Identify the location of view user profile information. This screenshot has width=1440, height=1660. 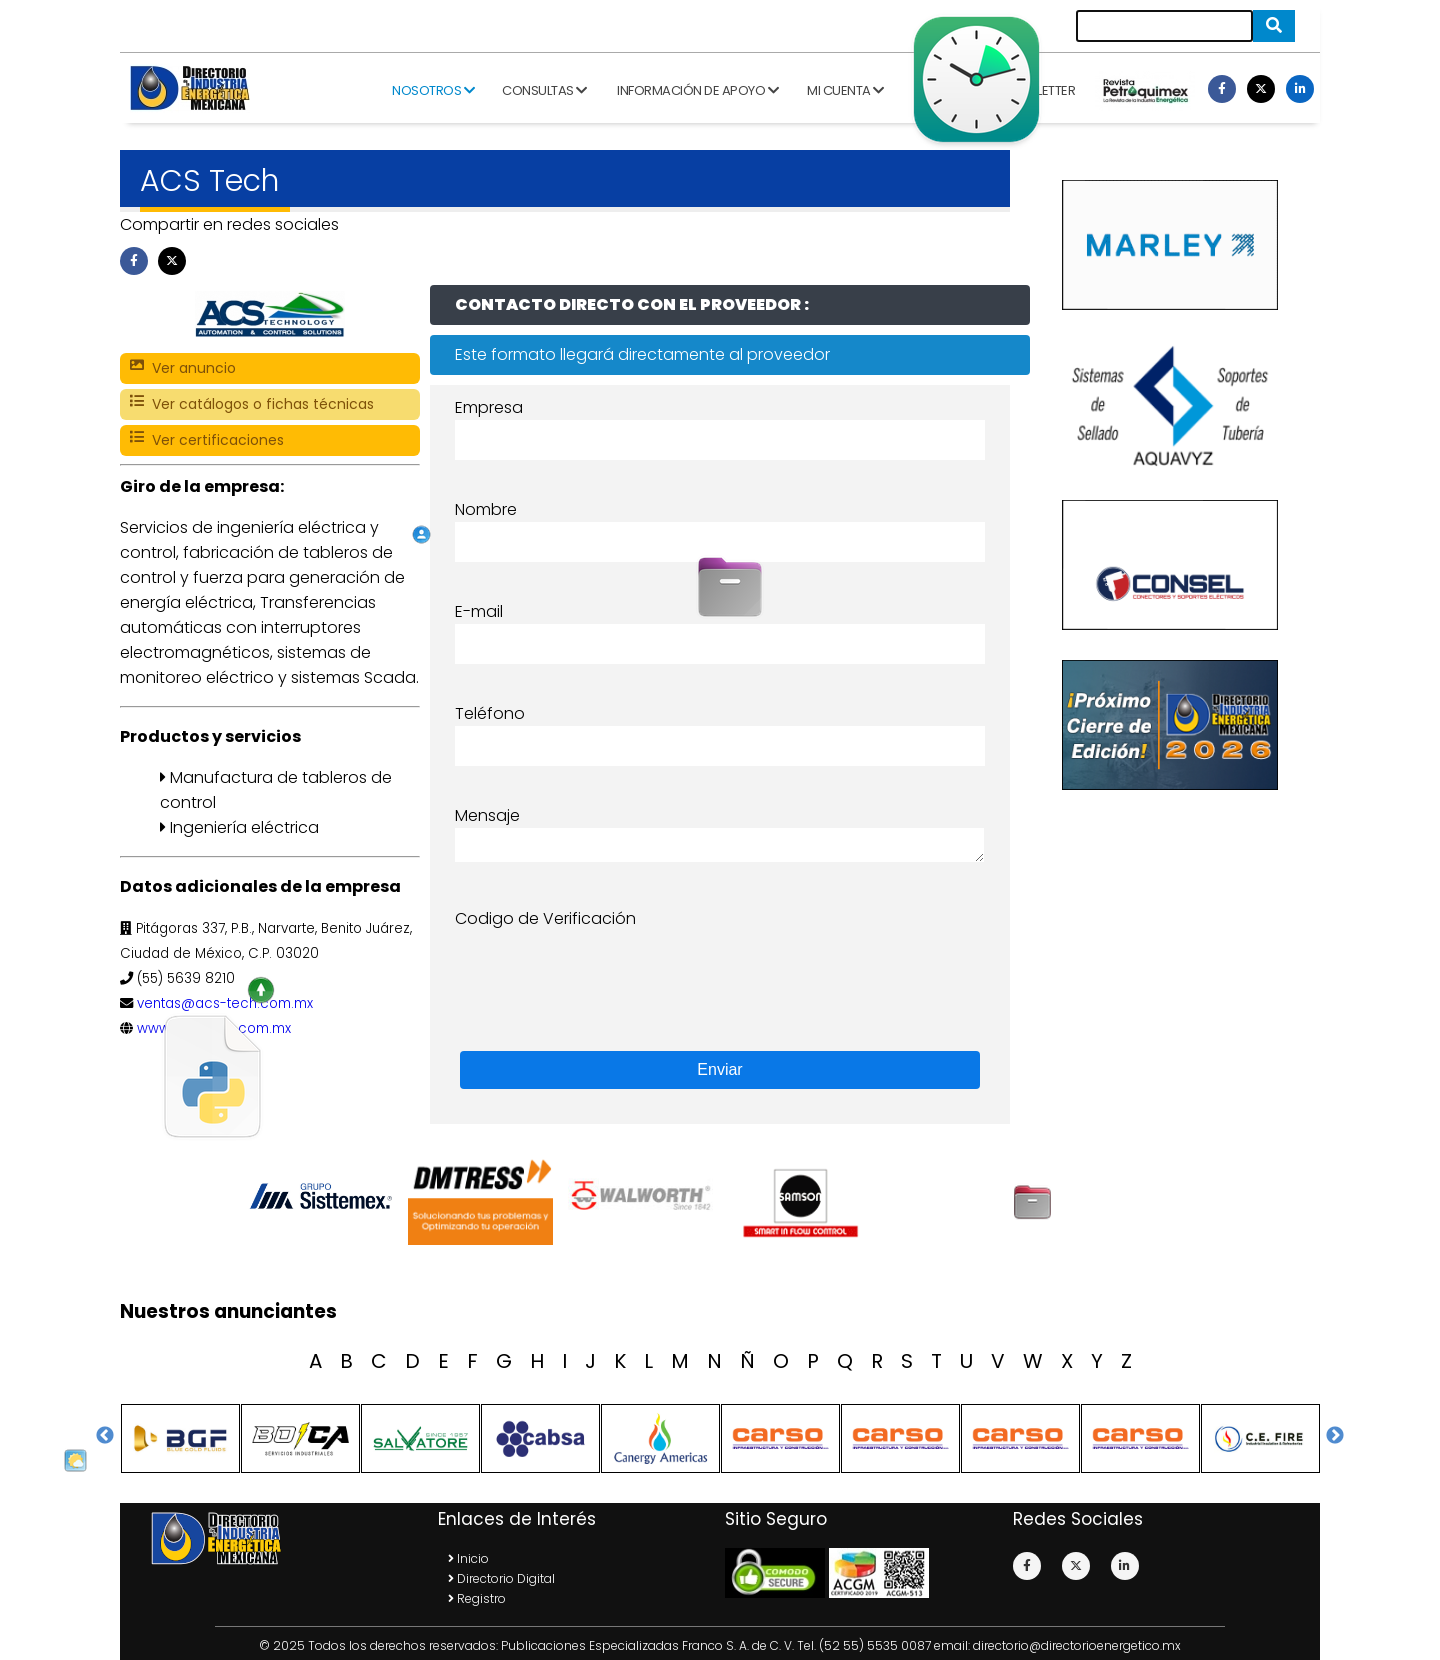
(421, 534).